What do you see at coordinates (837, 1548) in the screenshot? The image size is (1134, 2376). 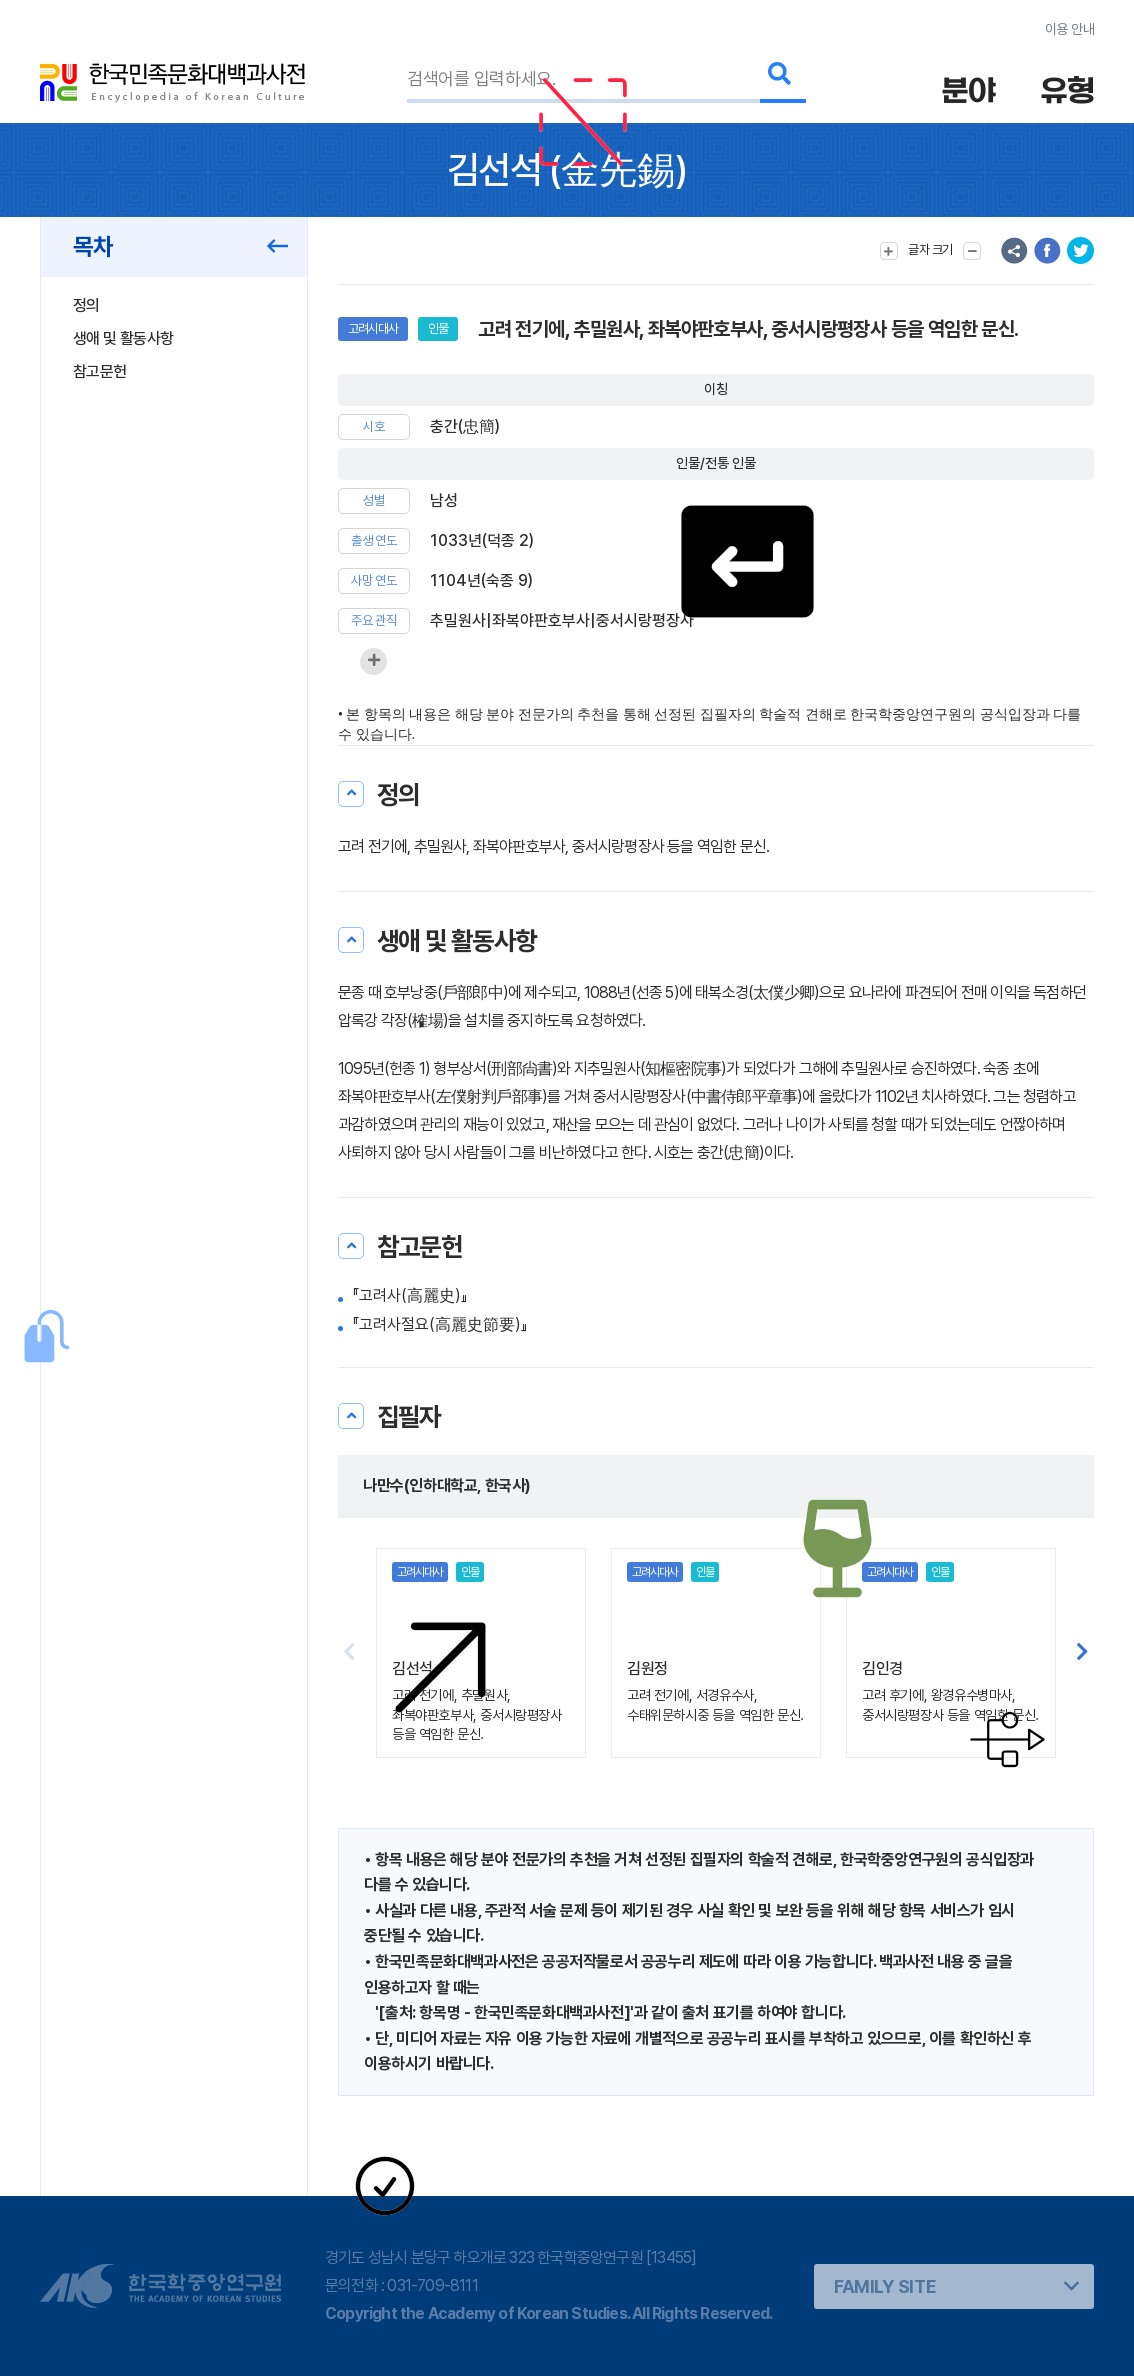 I see `indicates a full drink or beverage status` at bounding box center [837, 1548].